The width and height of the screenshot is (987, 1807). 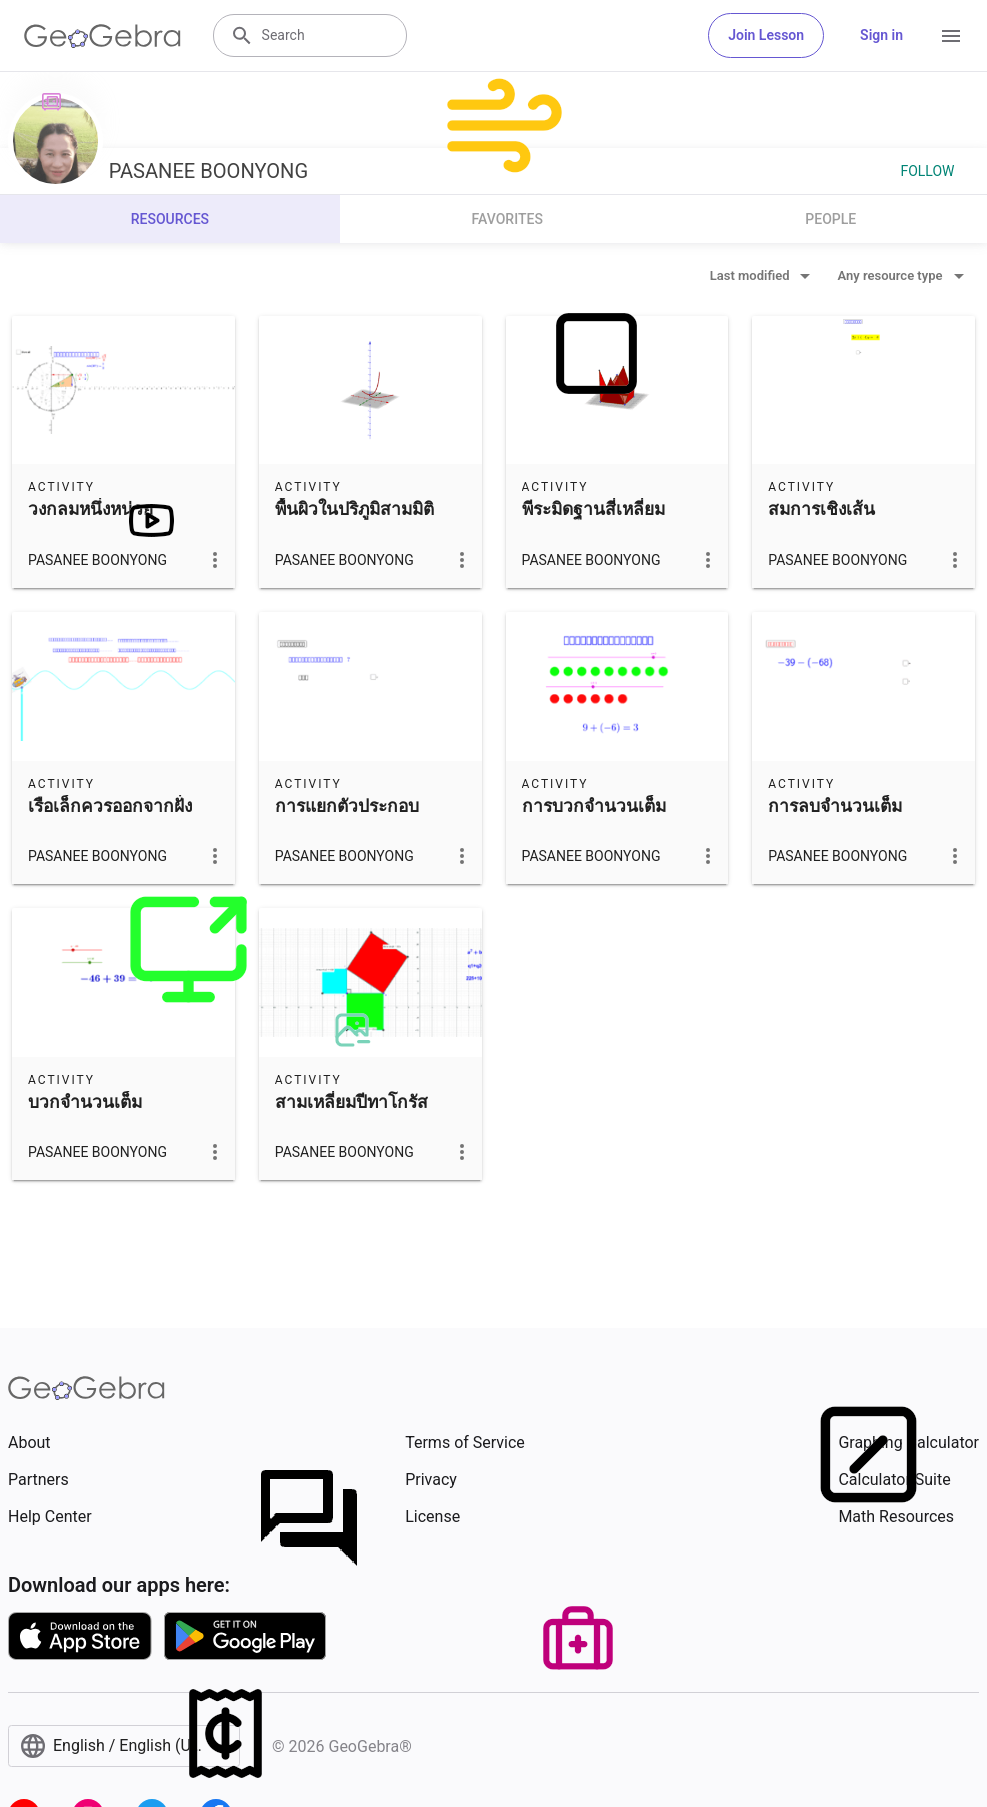 I want to click on view current wind conditions, so click(x=504, y=125).